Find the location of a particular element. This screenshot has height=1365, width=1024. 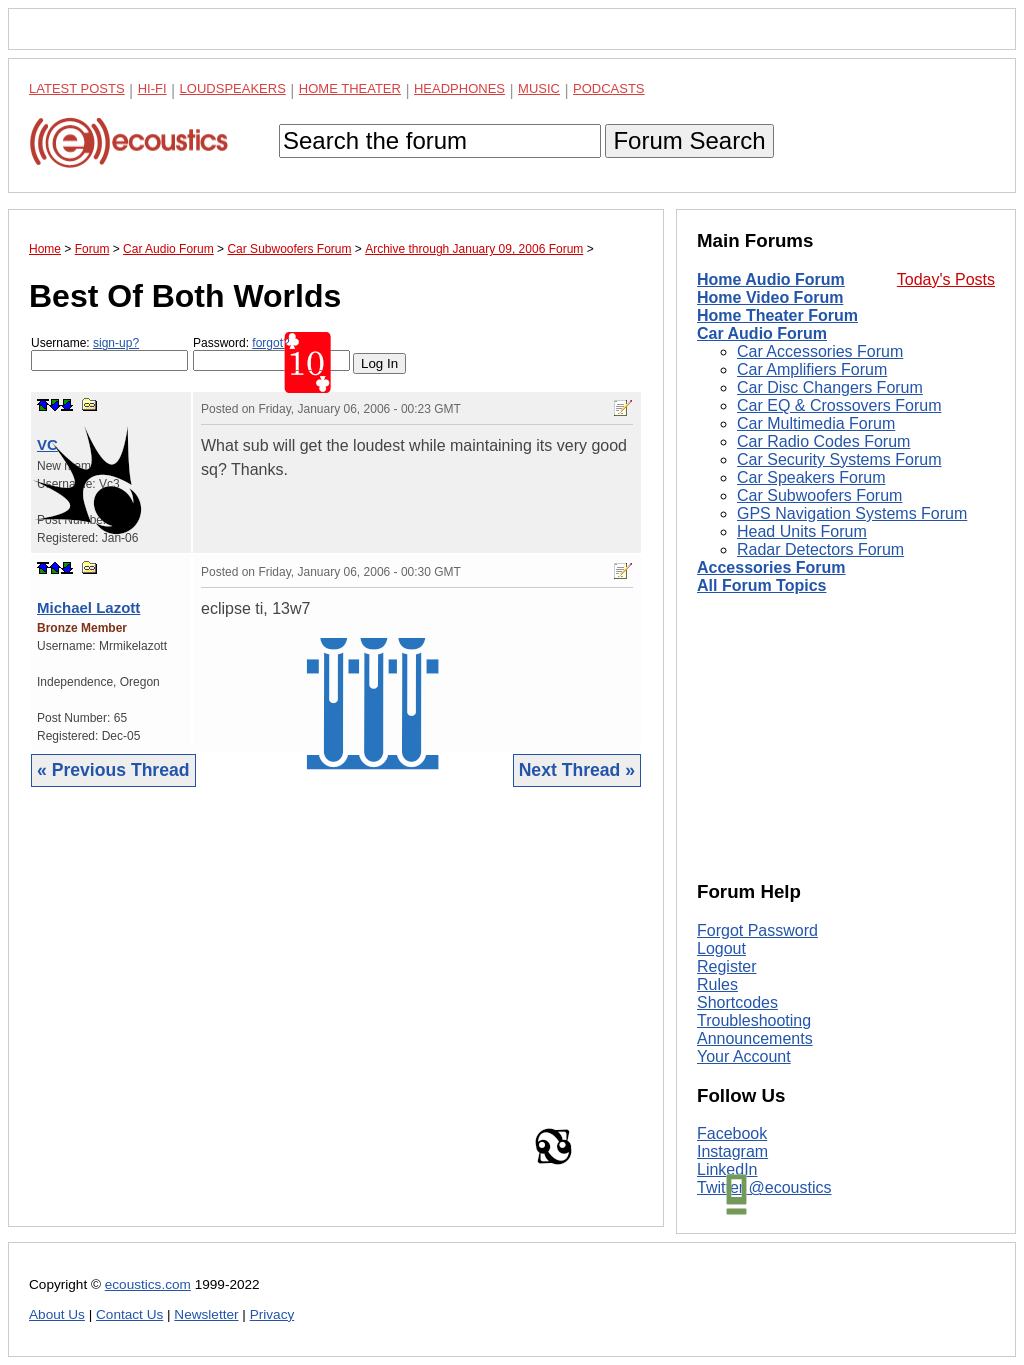

hypersonic melon power-up or special ability is located at coordinates (87, 479).